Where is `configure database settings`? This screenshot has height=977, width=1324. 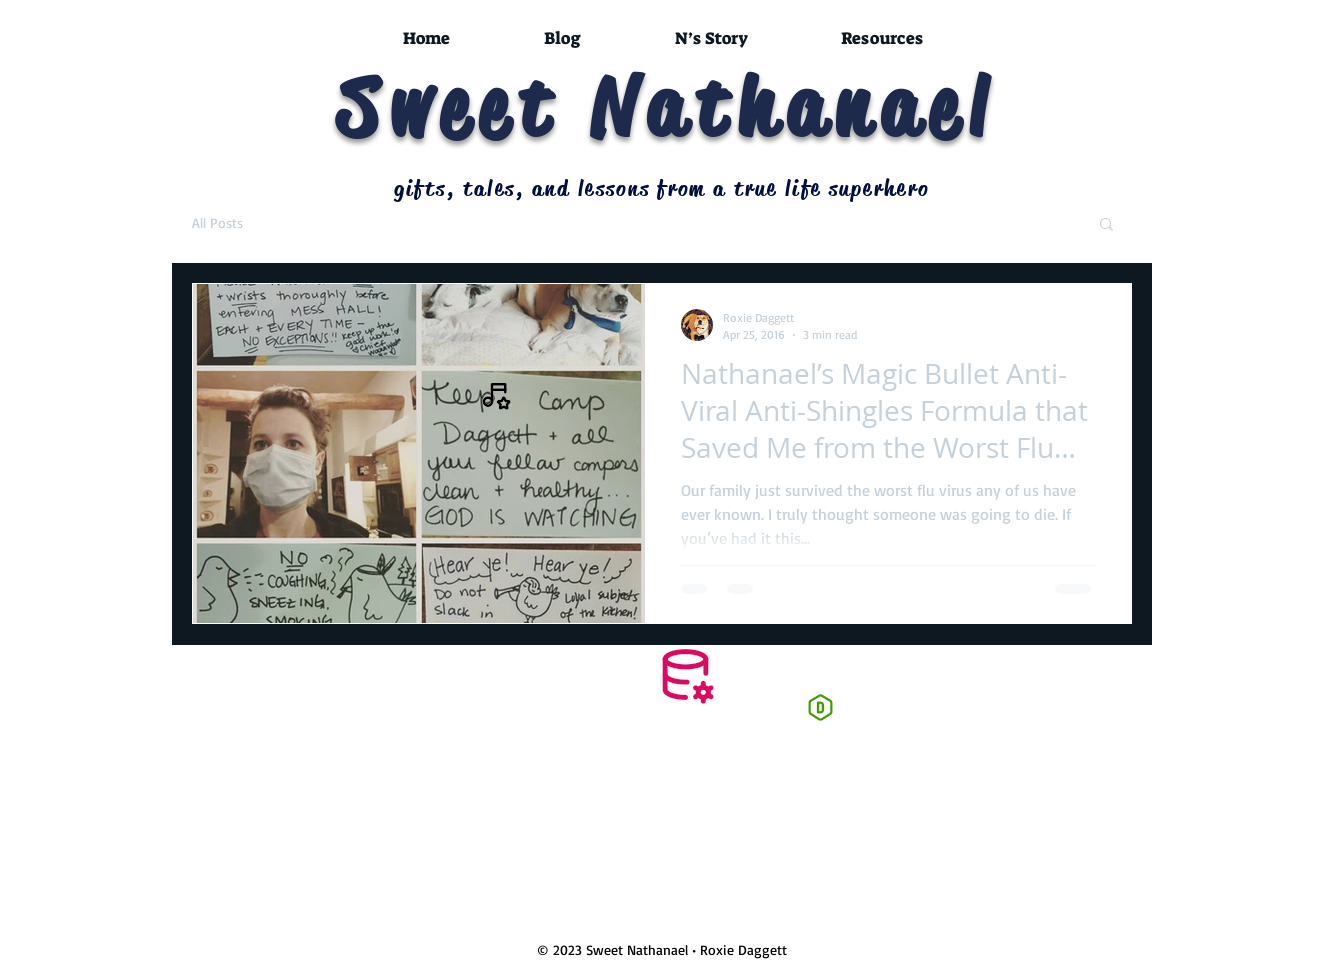
configure database settings is located at coordinates (685, 674).